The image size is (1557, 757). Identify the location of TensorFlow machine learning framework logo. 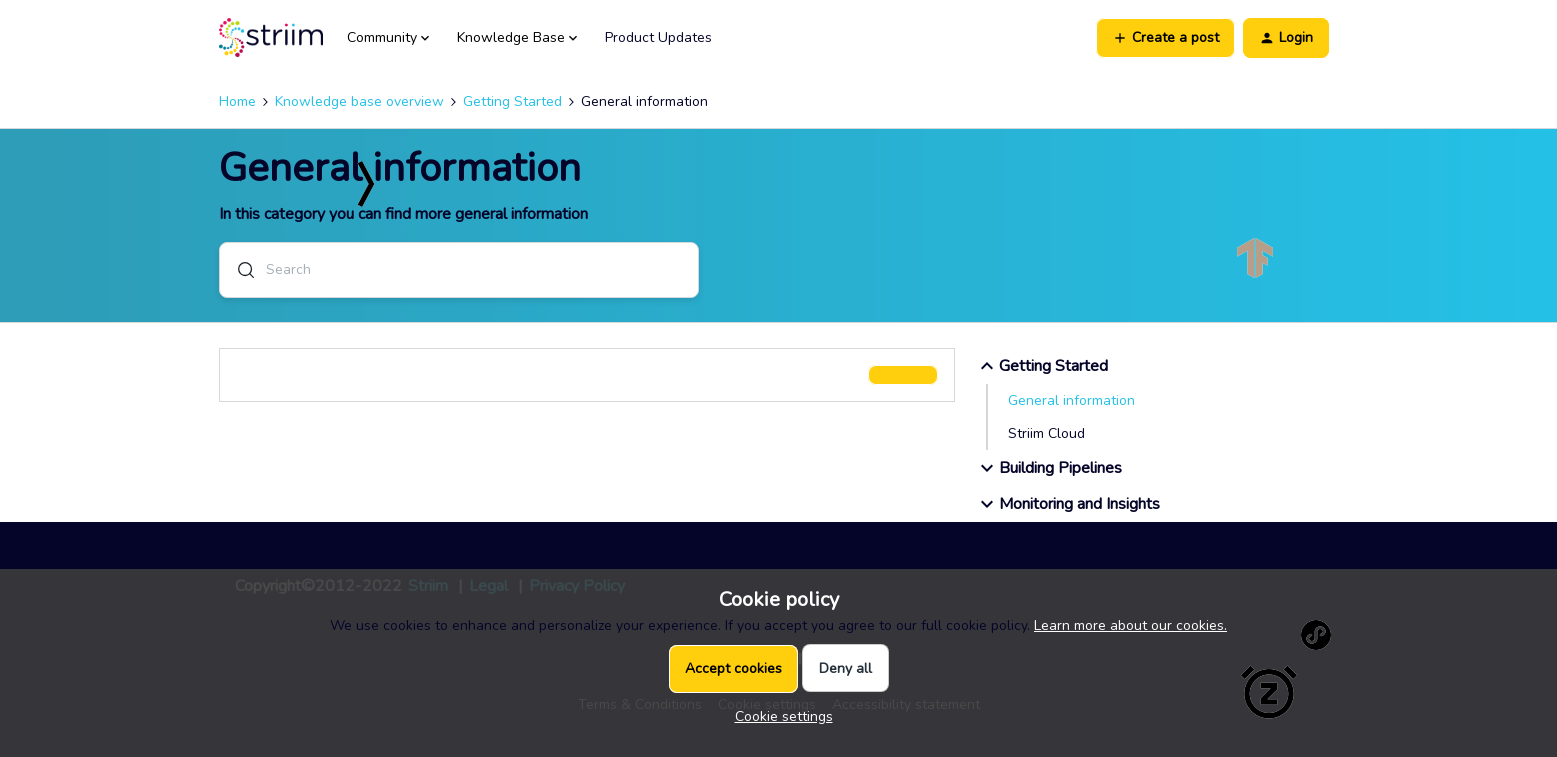
(1255, 258).